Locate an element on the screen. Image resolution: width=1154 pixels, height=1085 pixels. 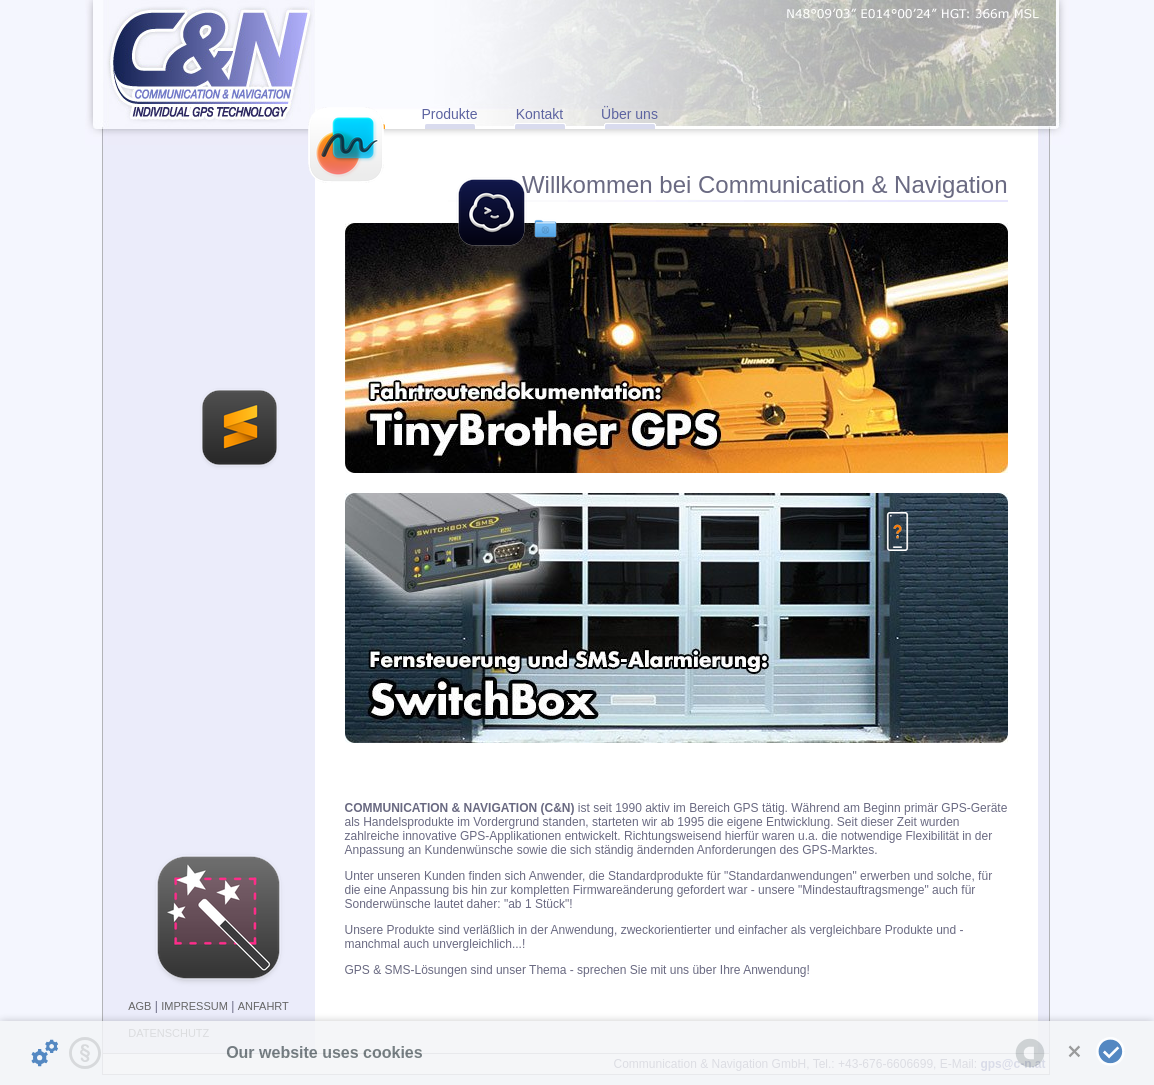
open normcap screen capture tool is located at coordinates (218, 917).